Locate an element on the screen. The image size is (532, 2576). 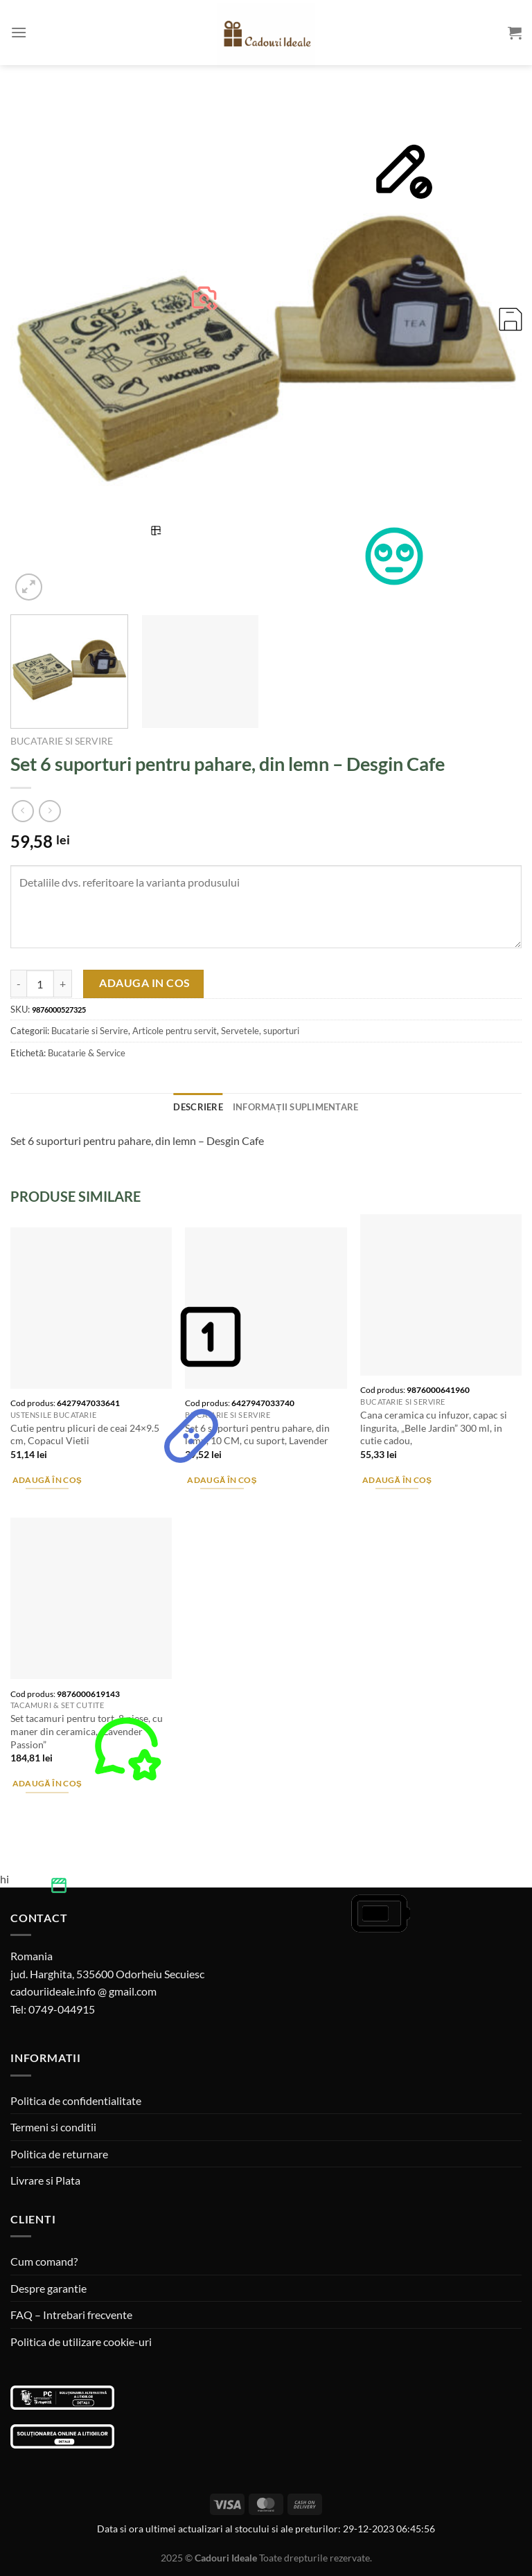
remove a row or column from a table is located at coordinates (156, 531).